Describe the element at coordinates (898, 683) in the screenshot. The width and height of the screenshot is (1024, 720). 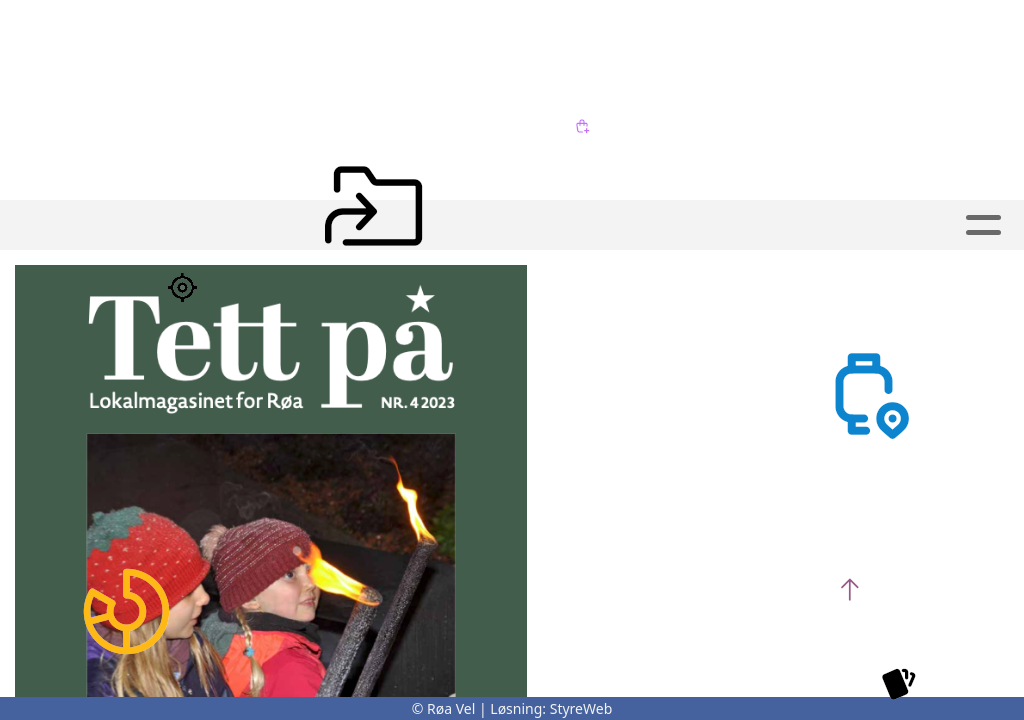
I see `view your card collection` at that location.